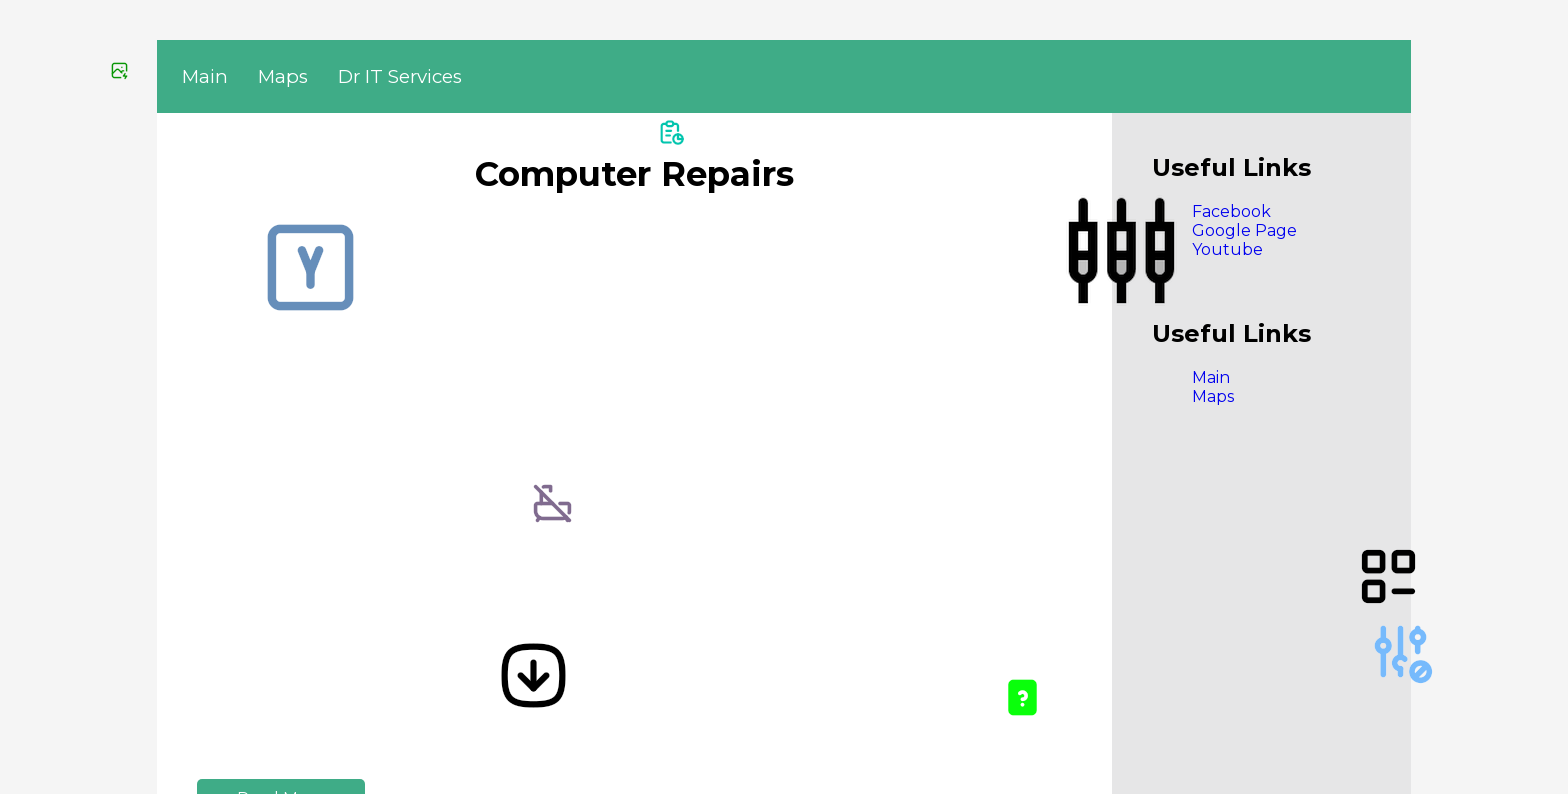  Describe the element at coordinates (552, 503) in the screenshot. I see `indicates bathtub or bath feature is unavailable` at that location.